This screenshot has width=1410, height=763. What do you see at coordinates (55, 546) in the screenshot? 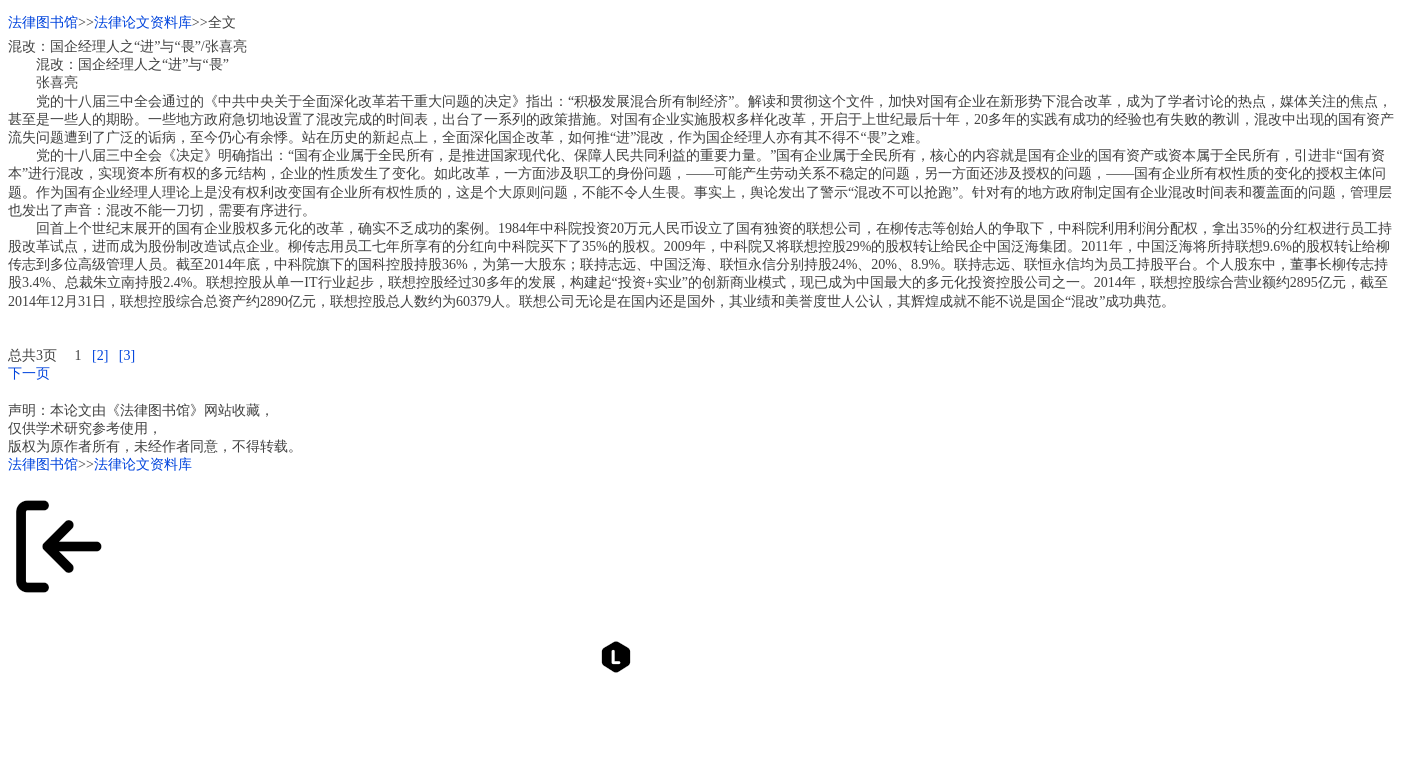
I see `sign in to your account` at bounding box center [55, 546].